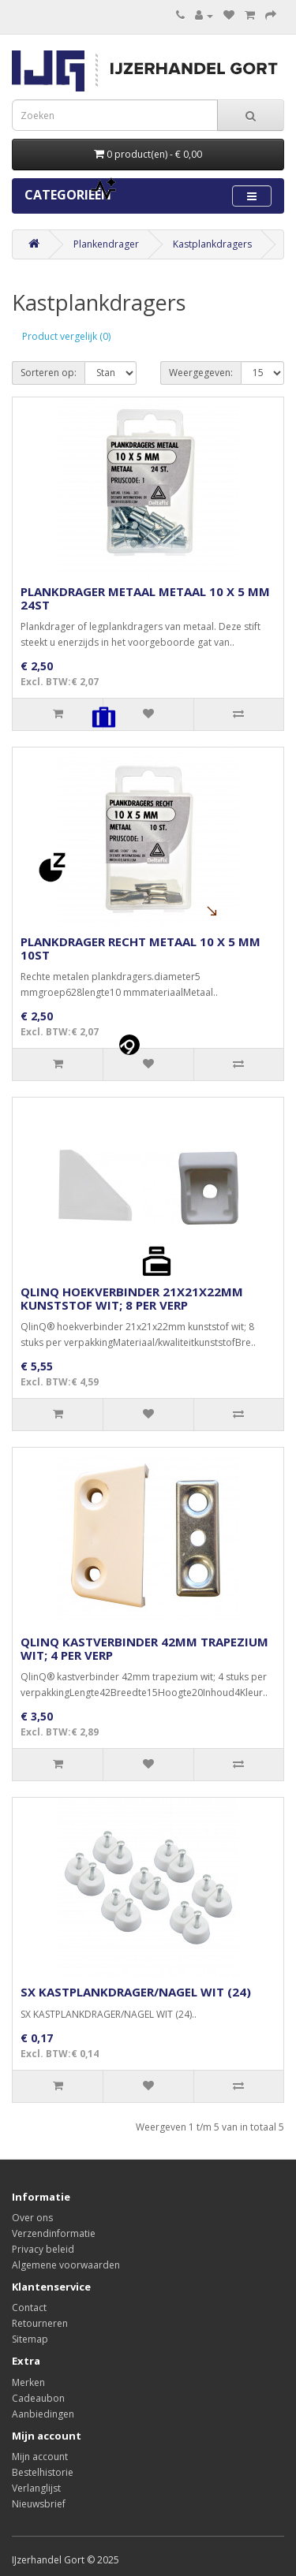 The height and width of the screenshot is (2576, 296). What do you see at coordinates (156, 1260) in the screenshot?
I see `access drawing or inking tools` at bounding box center [156, 1260].